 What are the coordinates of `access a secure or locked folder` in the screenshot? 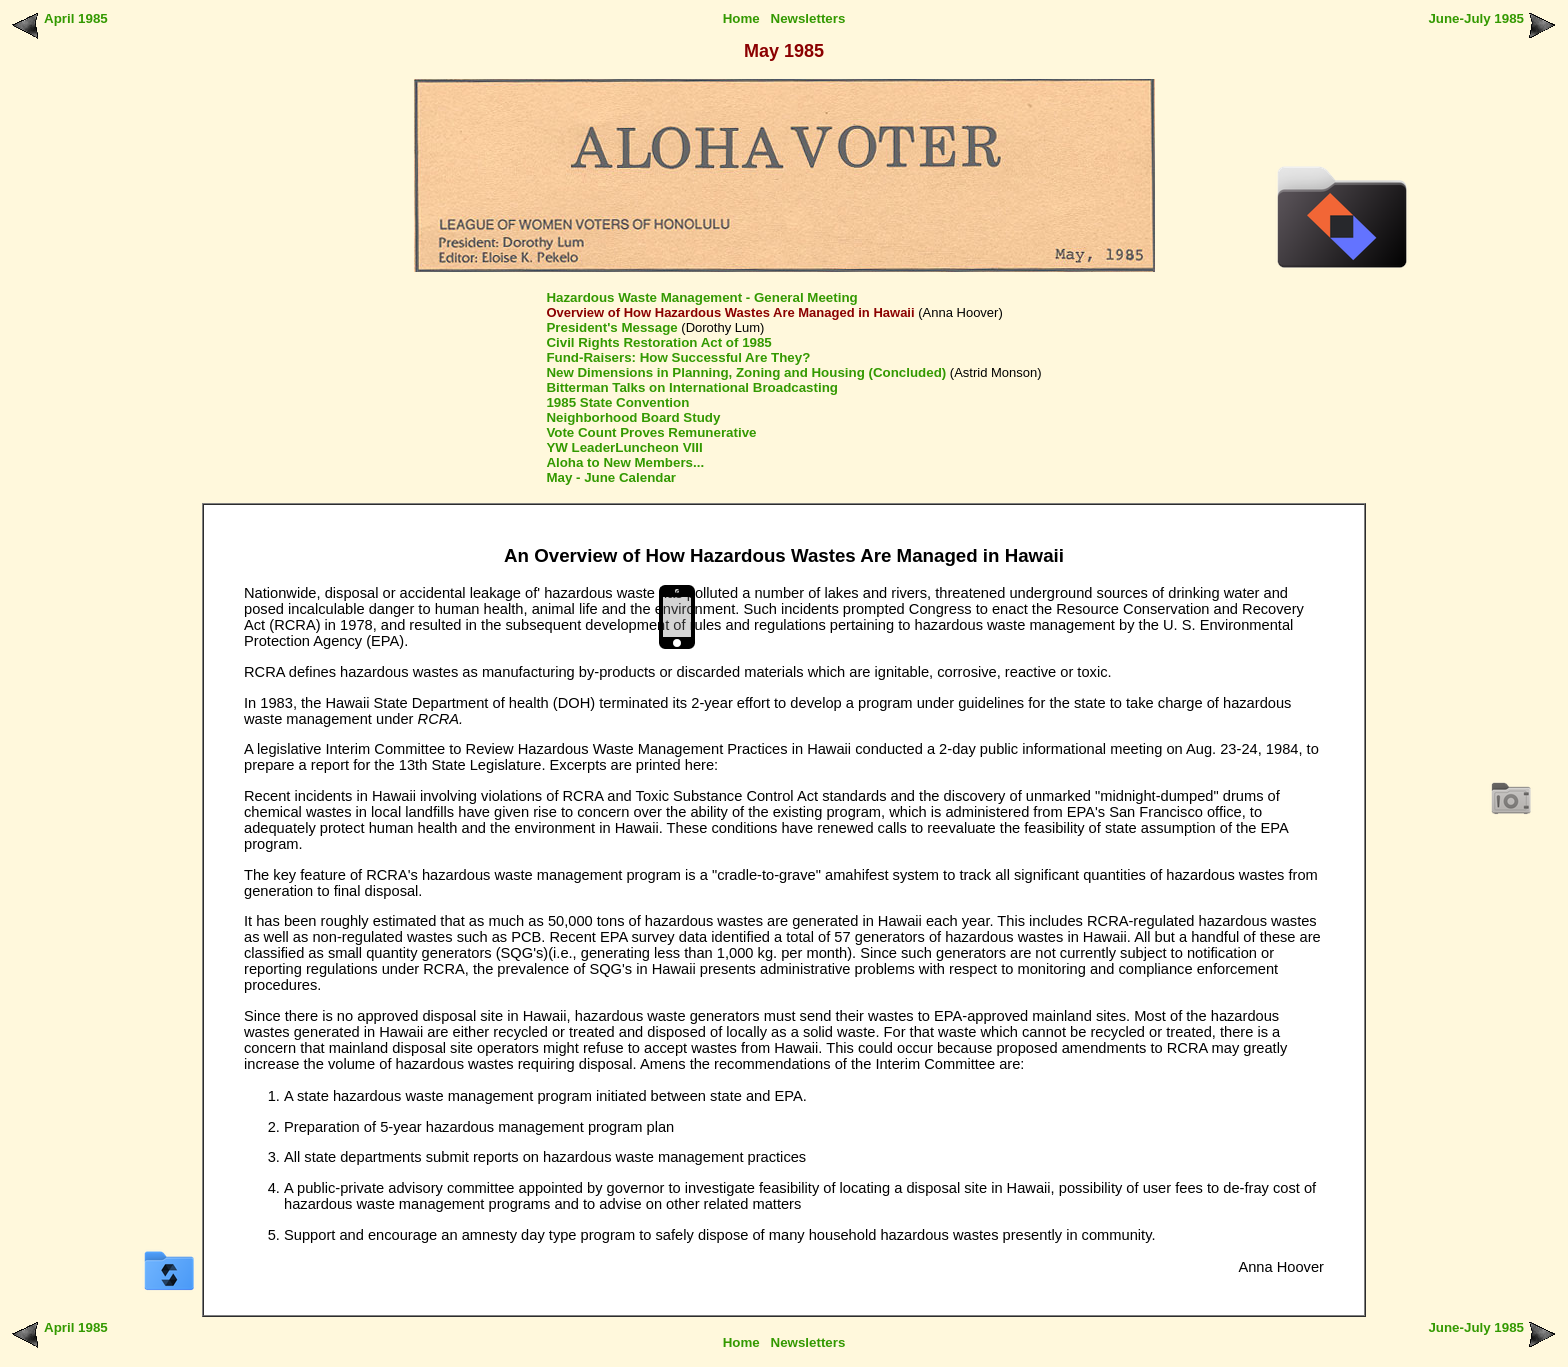 It's located at (1511, 799).